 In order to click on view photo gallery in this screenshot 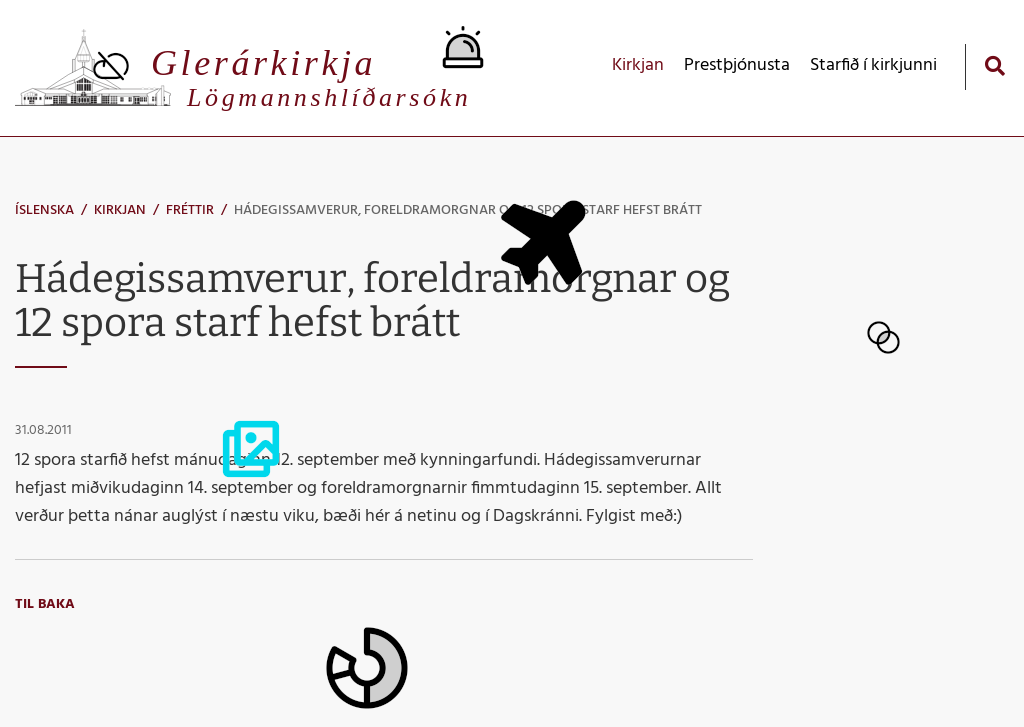, I will do `click(251, 449)`.